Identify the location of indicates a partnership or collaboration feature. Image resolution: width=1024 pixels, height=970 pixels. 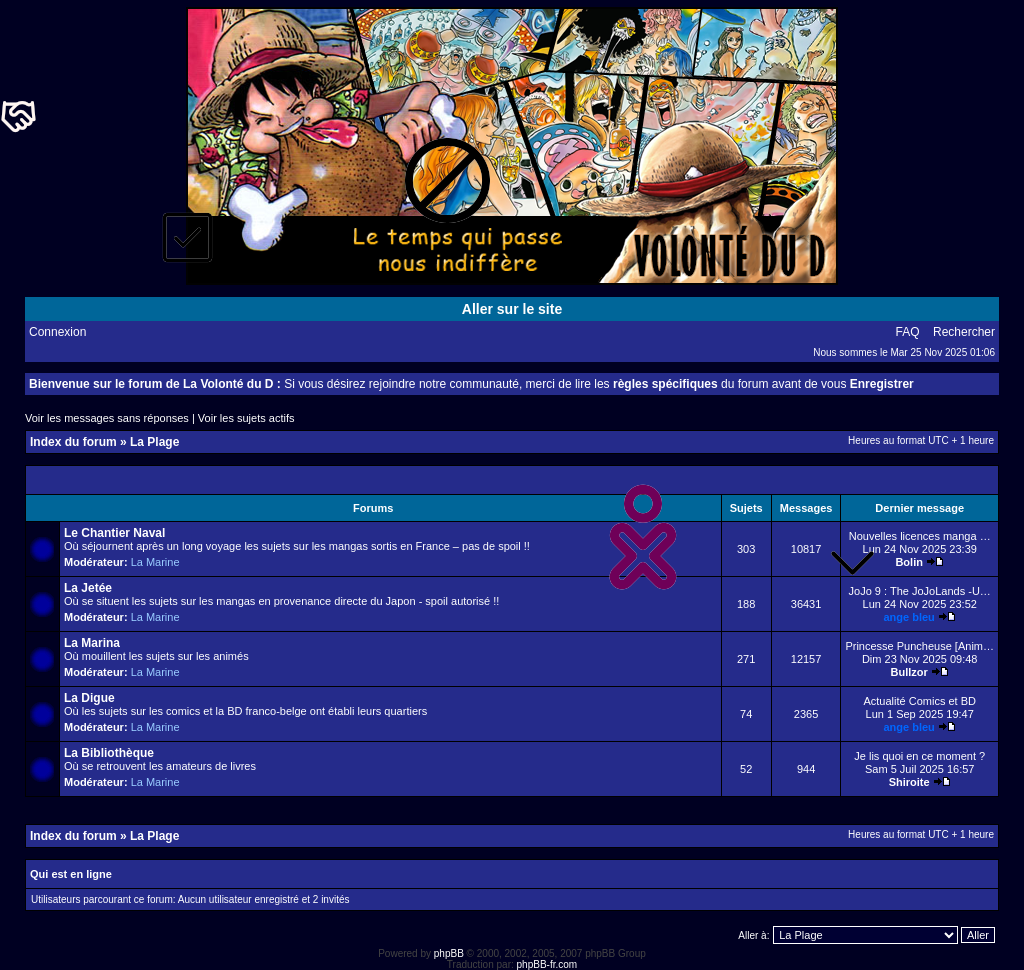
(18, 116).